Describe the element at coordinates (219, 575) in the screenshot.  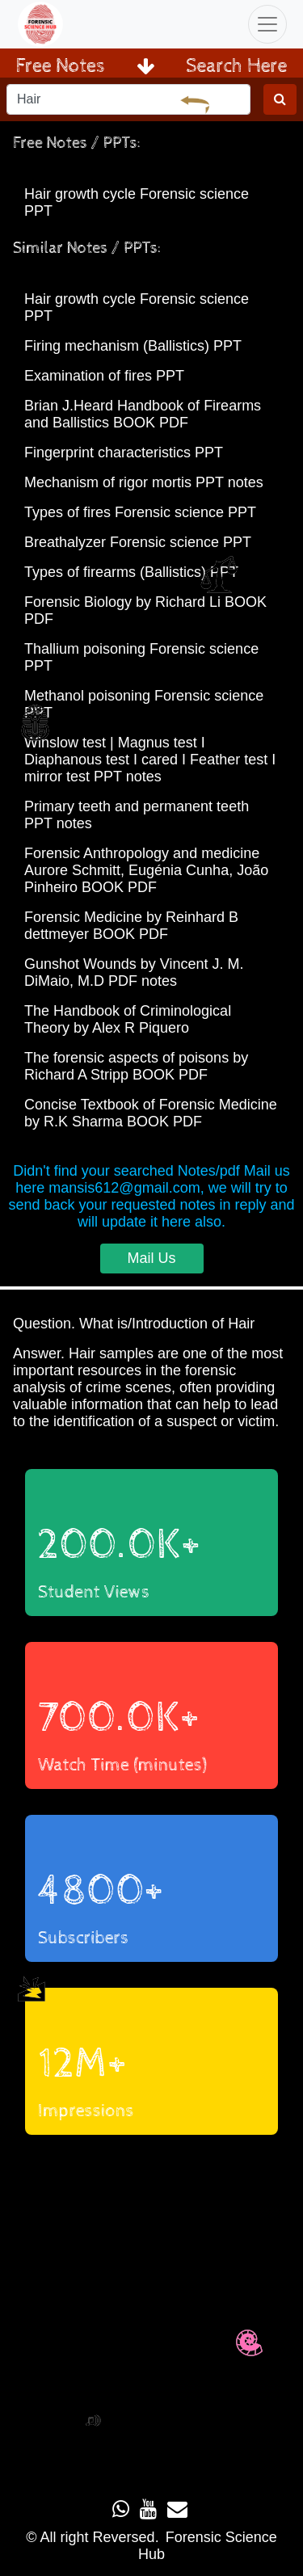
I see `indicates unfair or biased judgment` at that location.